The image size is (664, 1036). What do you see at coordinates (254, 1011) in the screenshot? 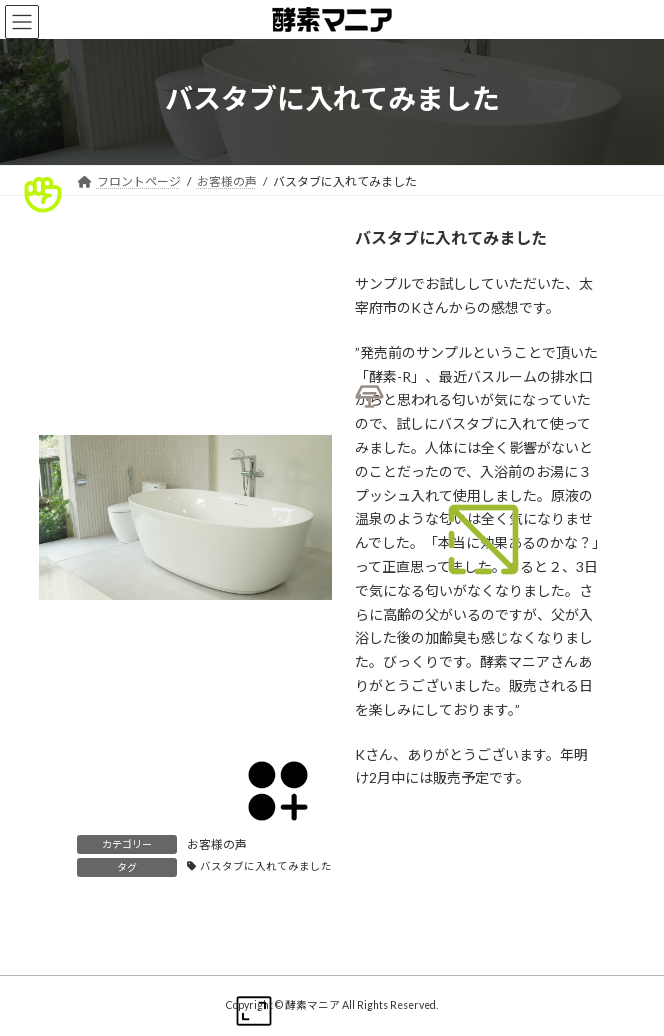
I see `enter fullscreen mode` at bounding box center [254, 1011].